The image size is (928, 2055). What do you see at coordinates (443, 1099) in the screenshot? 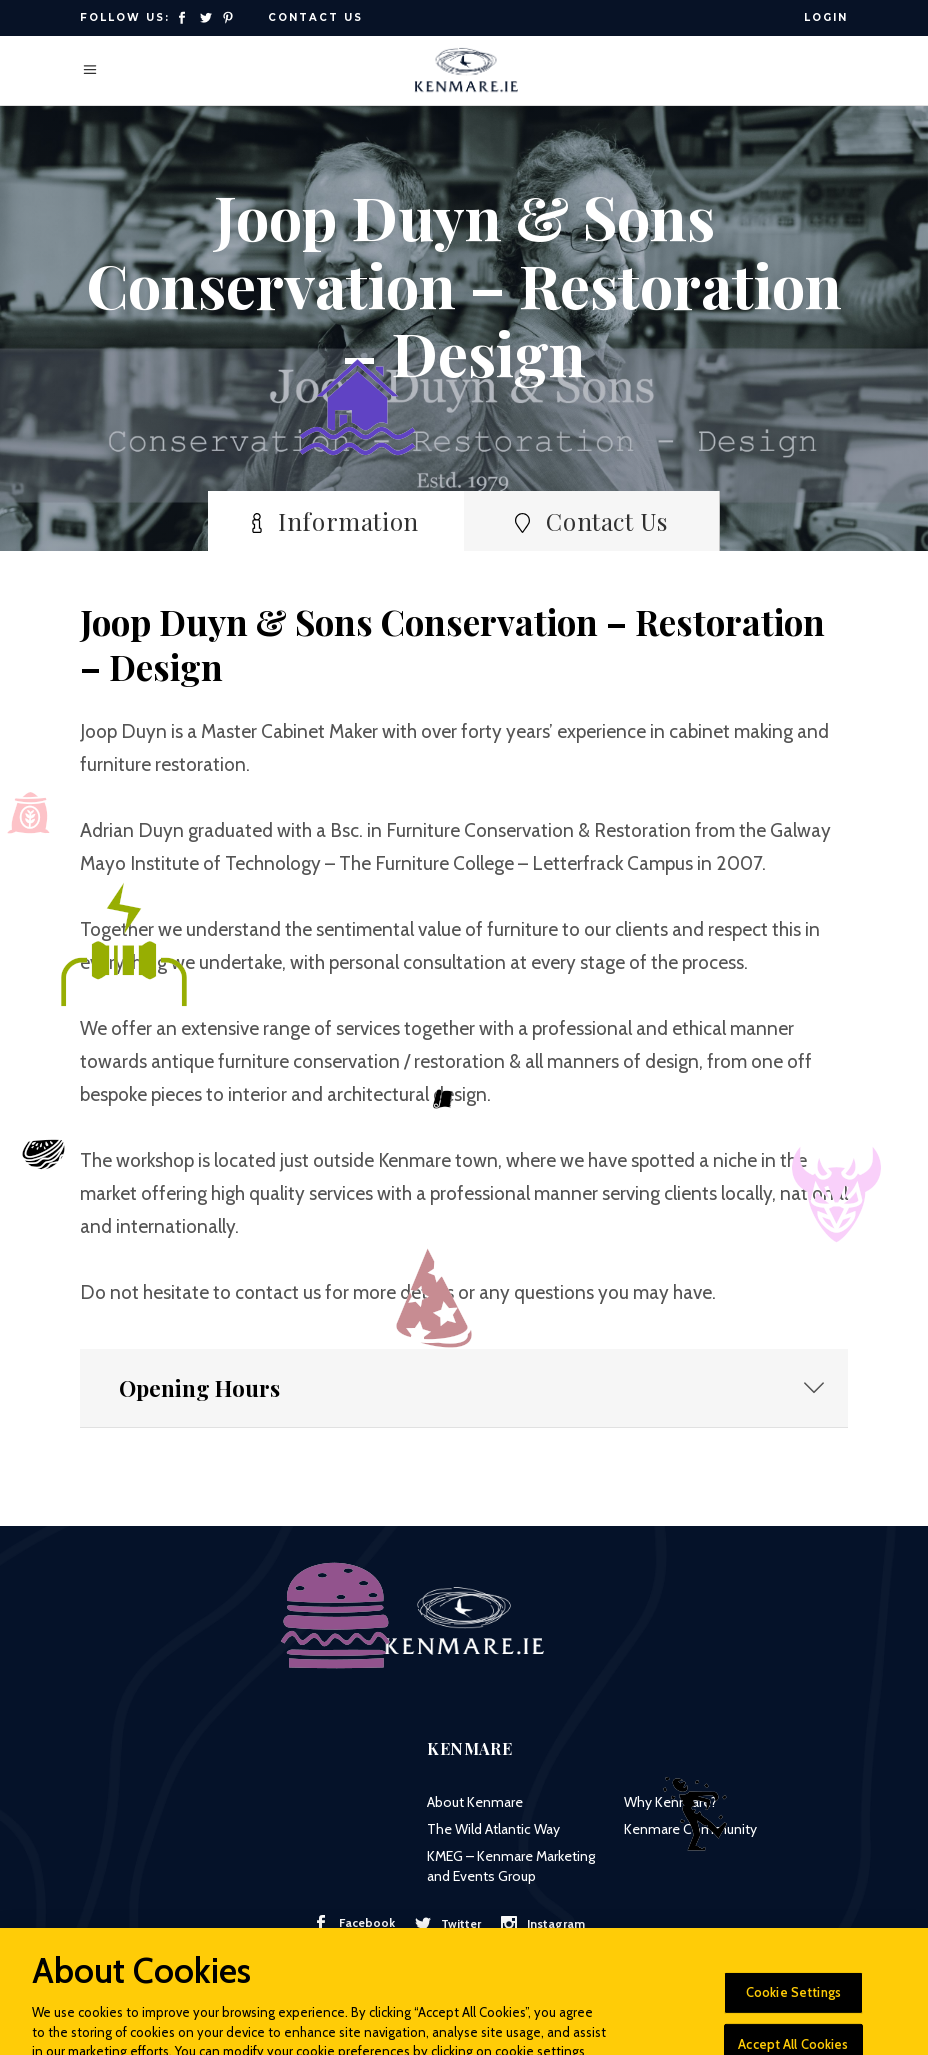
I see `view fabric or textile inventory` at bounding box center [443, 1099].